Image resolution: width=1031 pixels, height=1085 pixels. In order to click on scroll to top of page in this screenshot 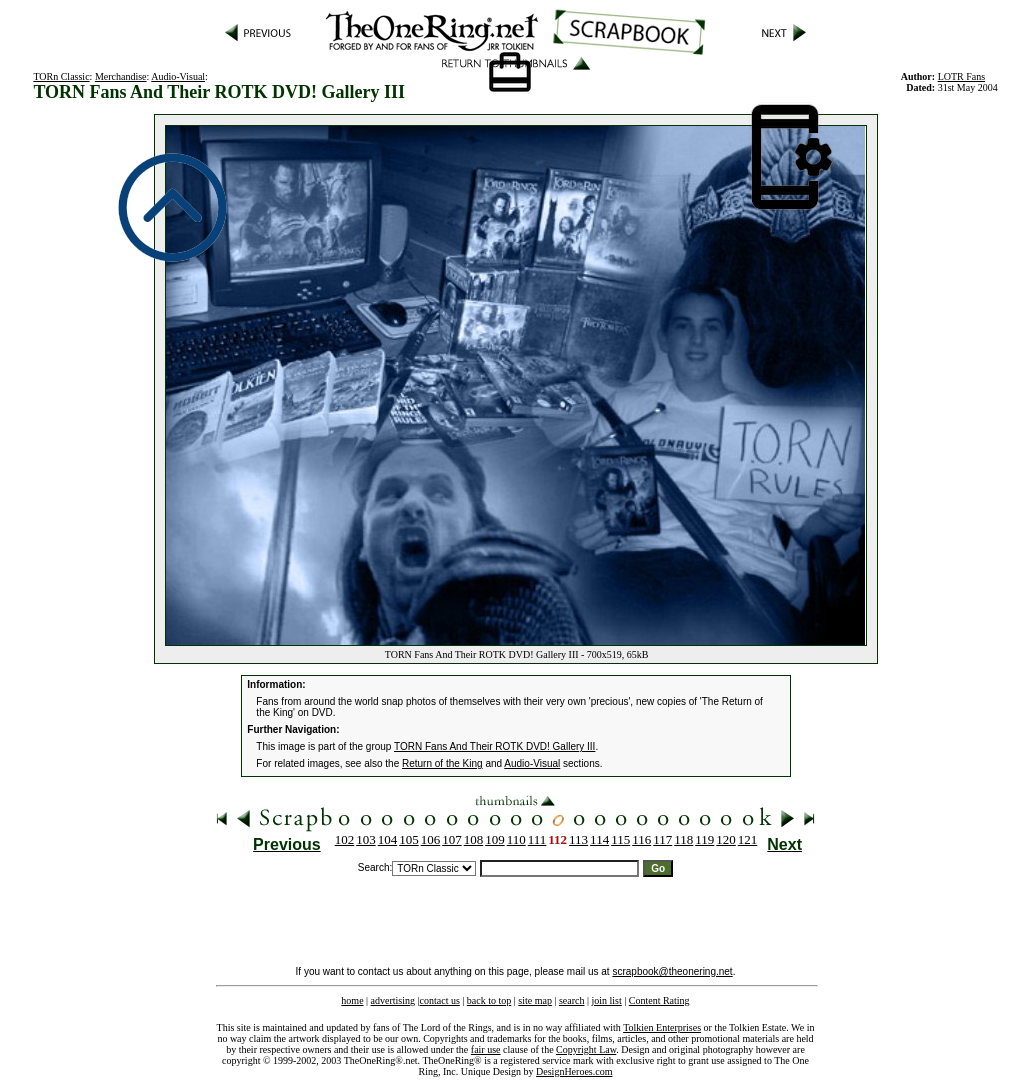, I will do `click(172, 207)`.